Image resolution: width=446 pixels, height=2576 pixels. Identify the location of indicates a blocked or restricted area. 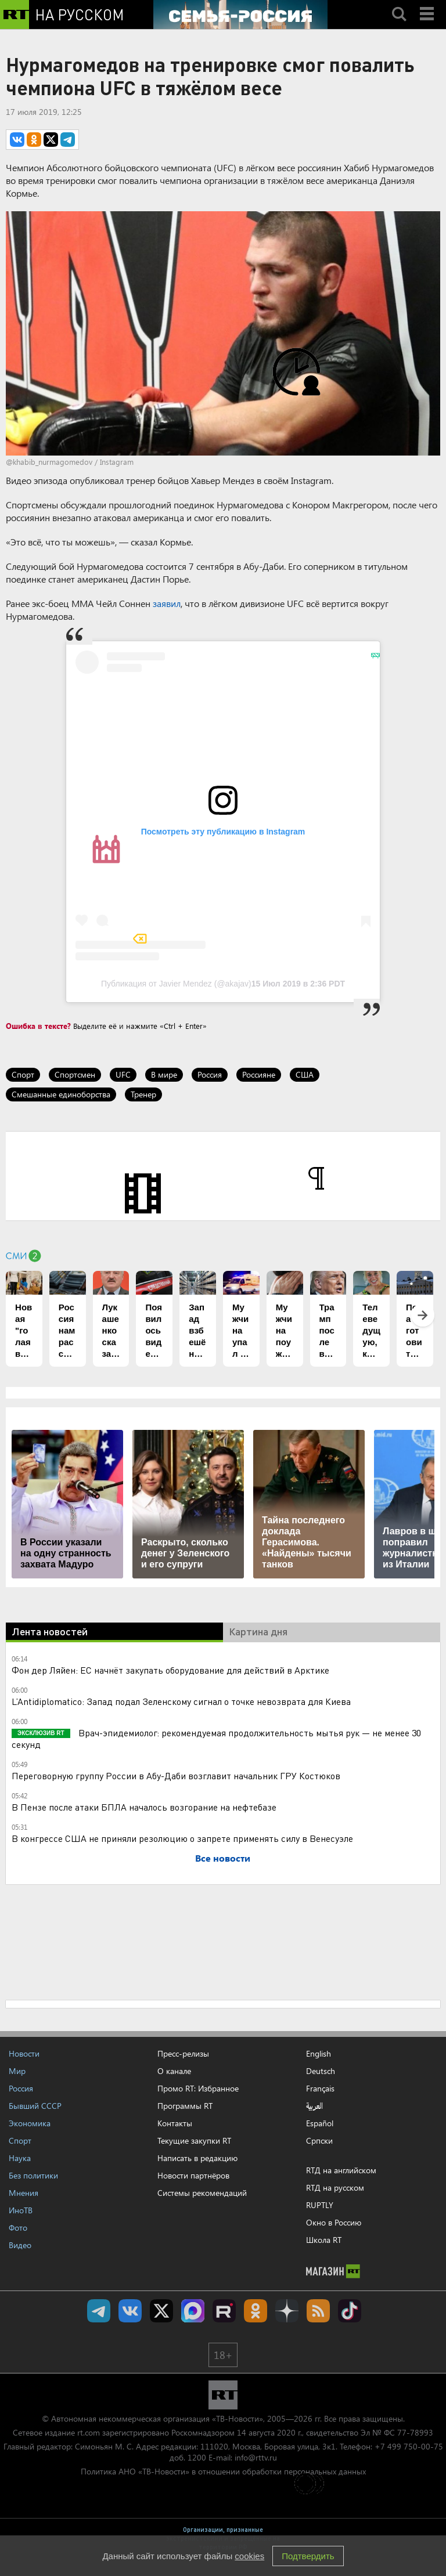
(375, 655).